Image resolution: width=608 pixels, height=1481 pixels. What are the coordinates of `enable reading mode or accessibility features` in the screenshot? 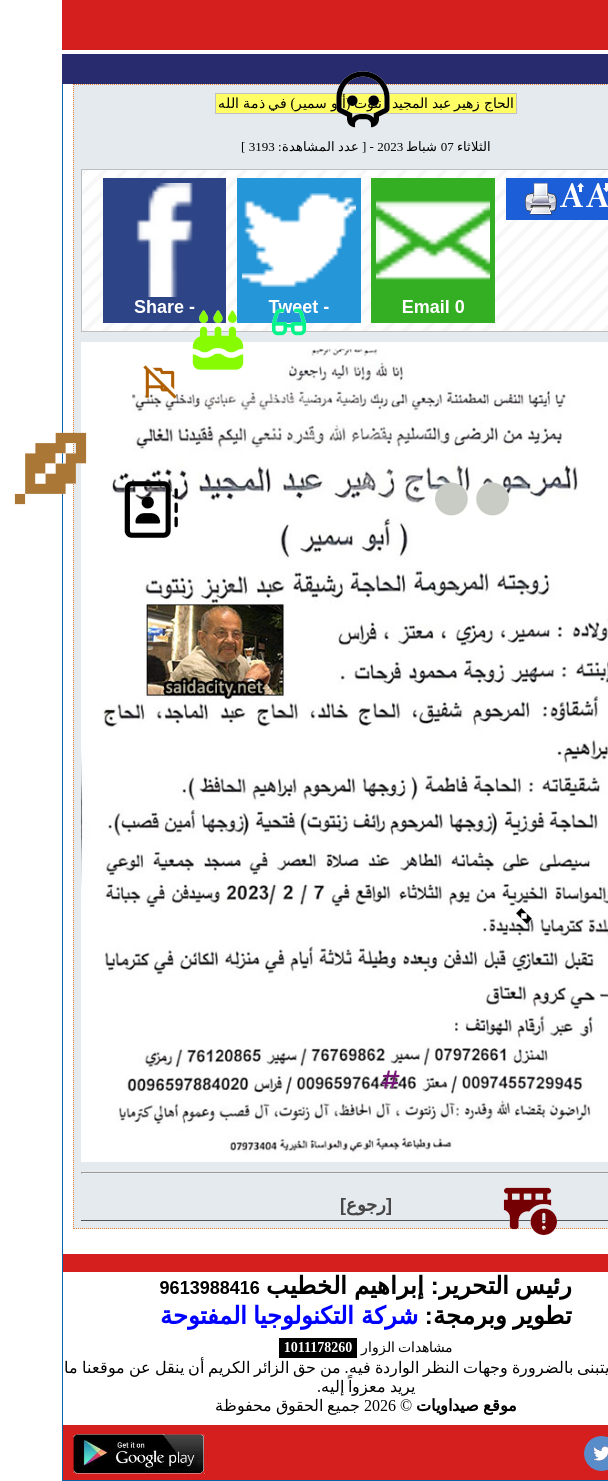 It's located at (289, 322).